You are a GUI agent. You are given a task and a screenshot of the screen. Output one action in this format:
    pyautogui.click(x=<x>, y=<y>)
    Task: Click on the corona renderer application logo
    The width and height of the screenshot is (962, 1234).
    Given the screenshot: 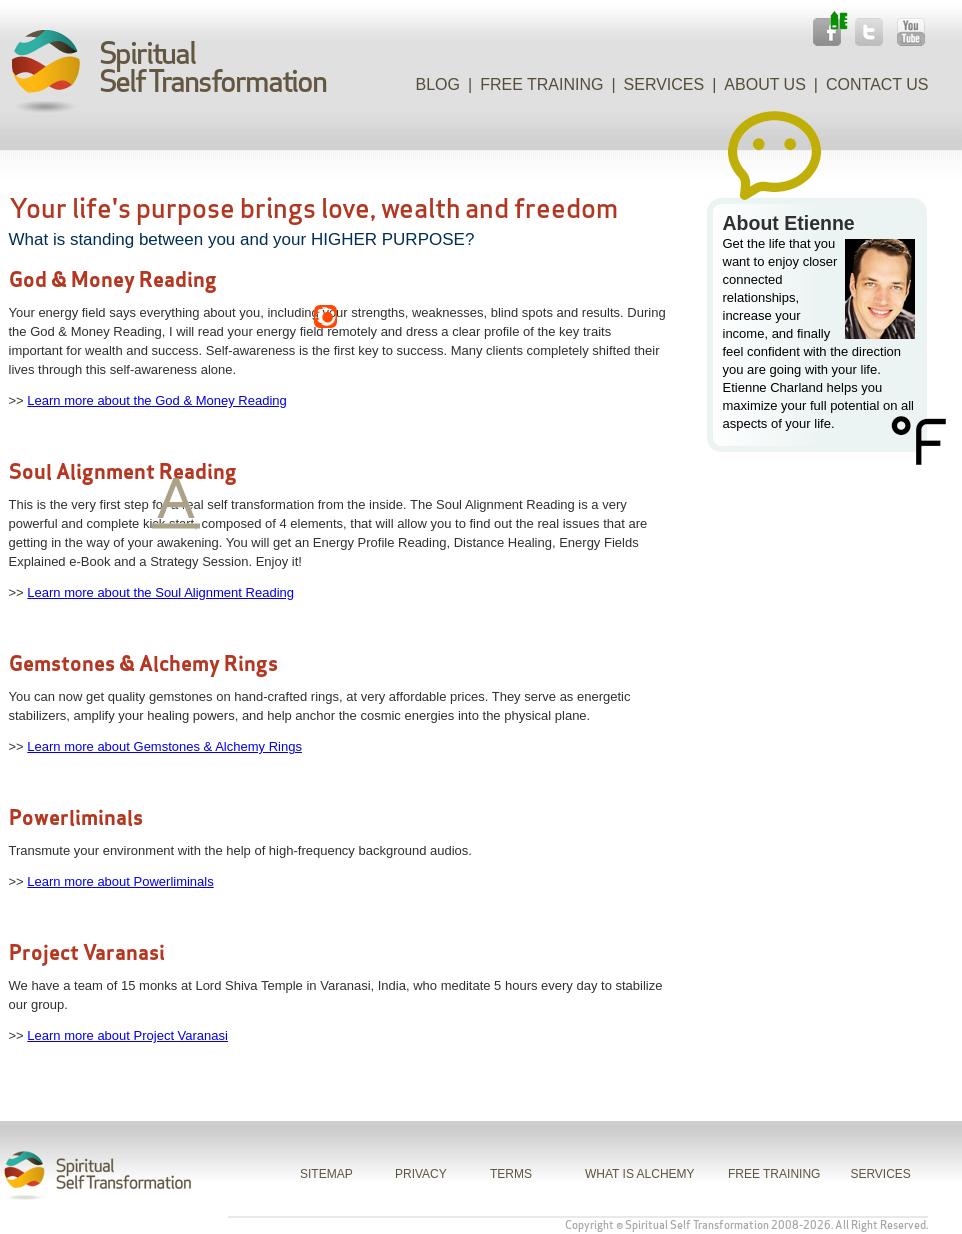 What is the action you would take?
    pyautogui.click(x=325, y=316)
    